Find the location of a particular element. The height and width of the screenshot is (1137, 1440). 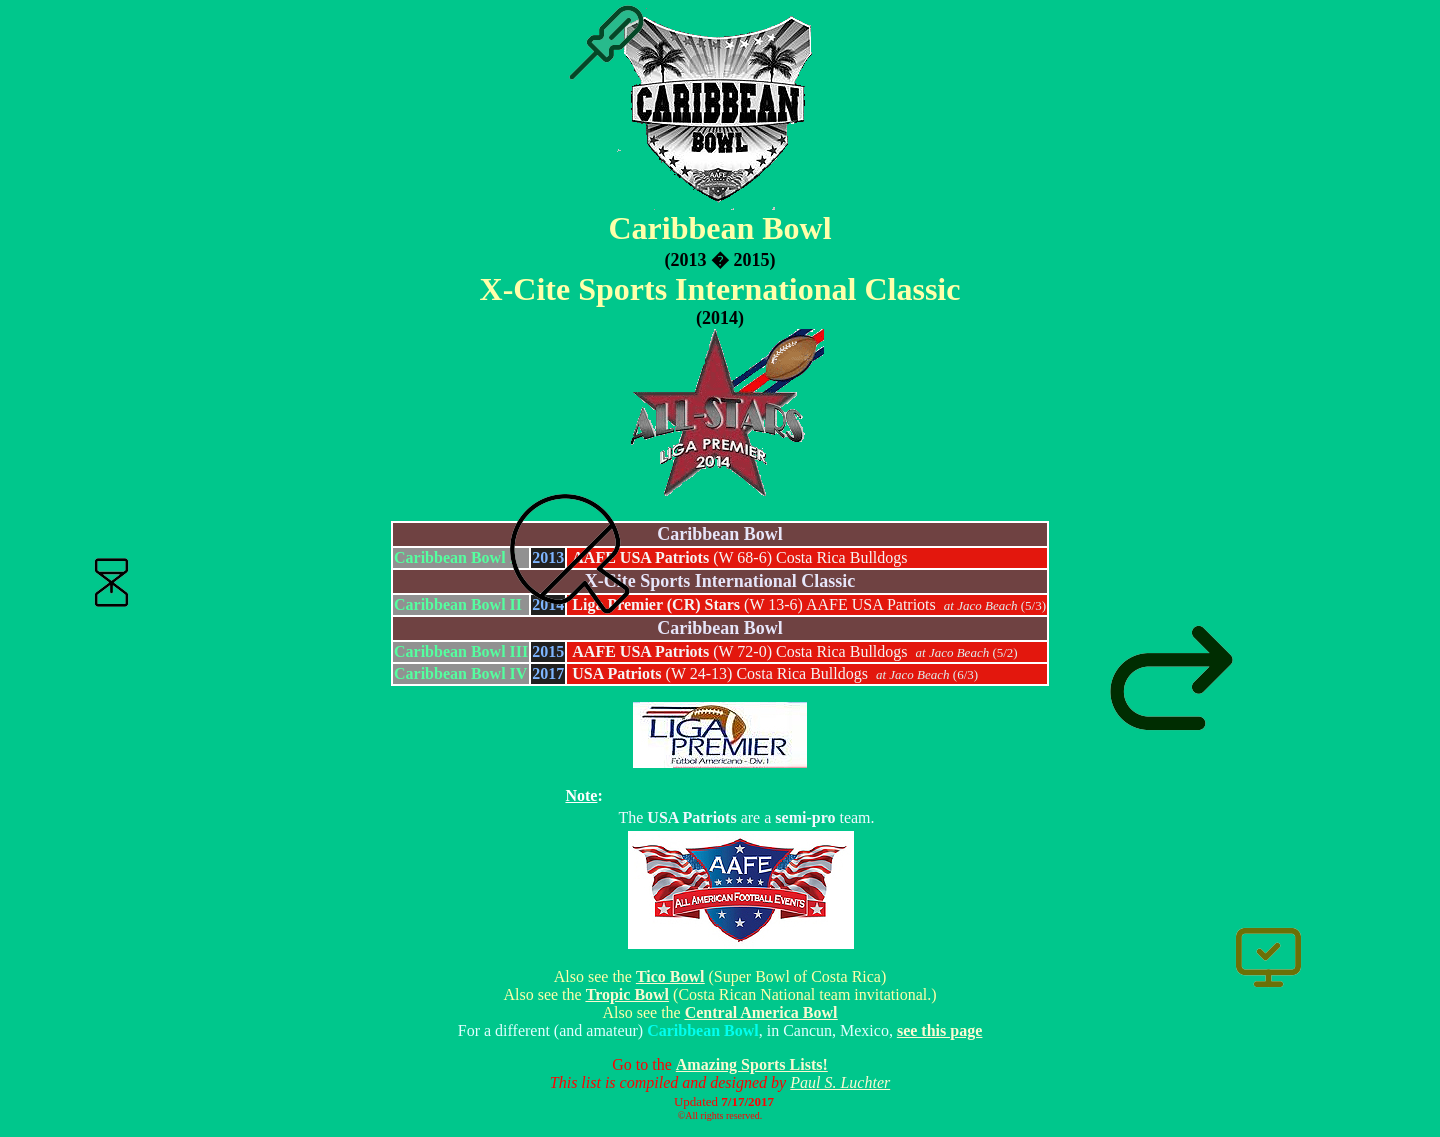

redo or repeat last action is located at coordinates (1171, 682).